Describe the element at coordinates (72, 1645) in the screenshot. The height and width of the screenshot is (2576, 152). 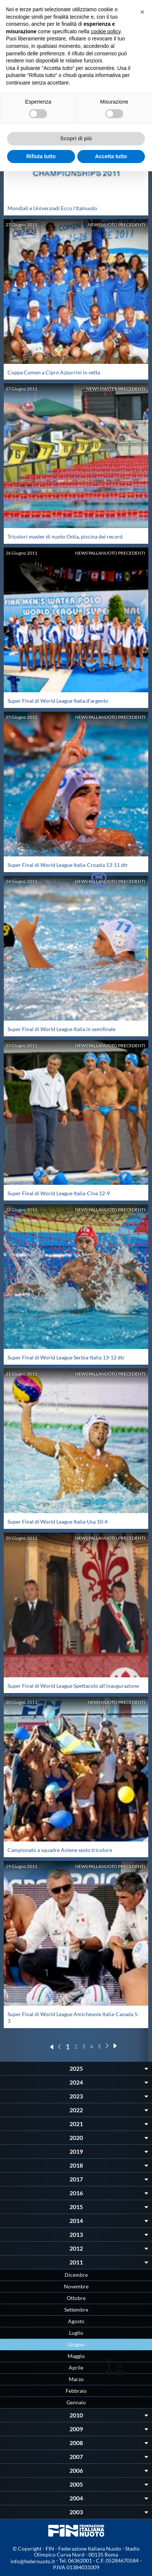
I see `create a numbered list` at that location.